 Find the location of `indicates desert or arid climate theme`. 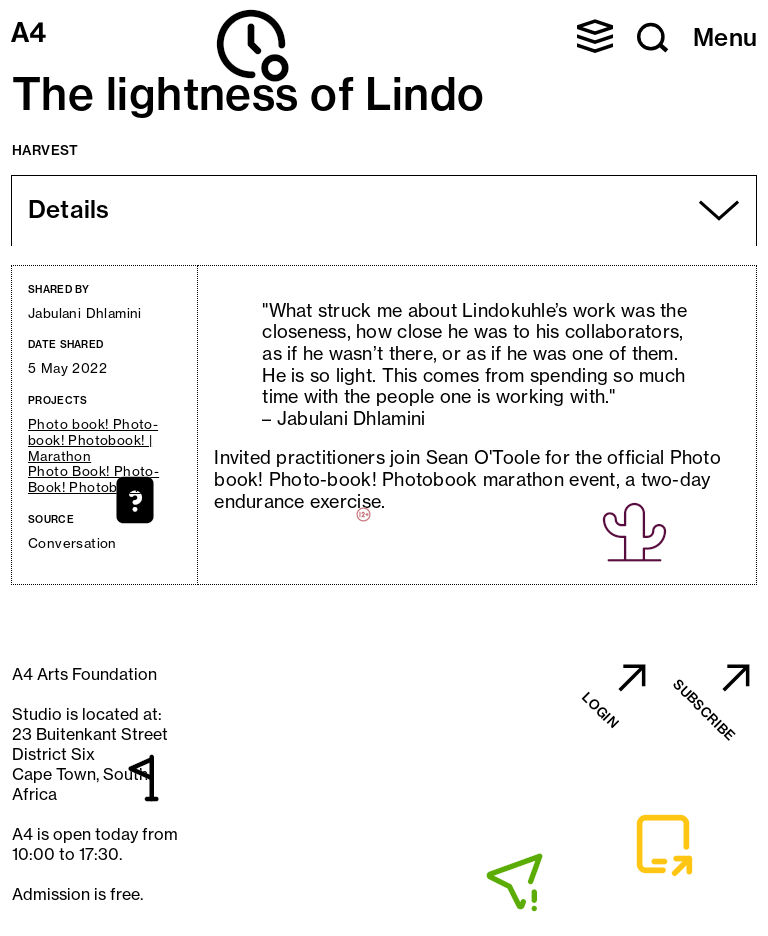

indicates desert or arid climate theme is located at coordinates (634, 534).